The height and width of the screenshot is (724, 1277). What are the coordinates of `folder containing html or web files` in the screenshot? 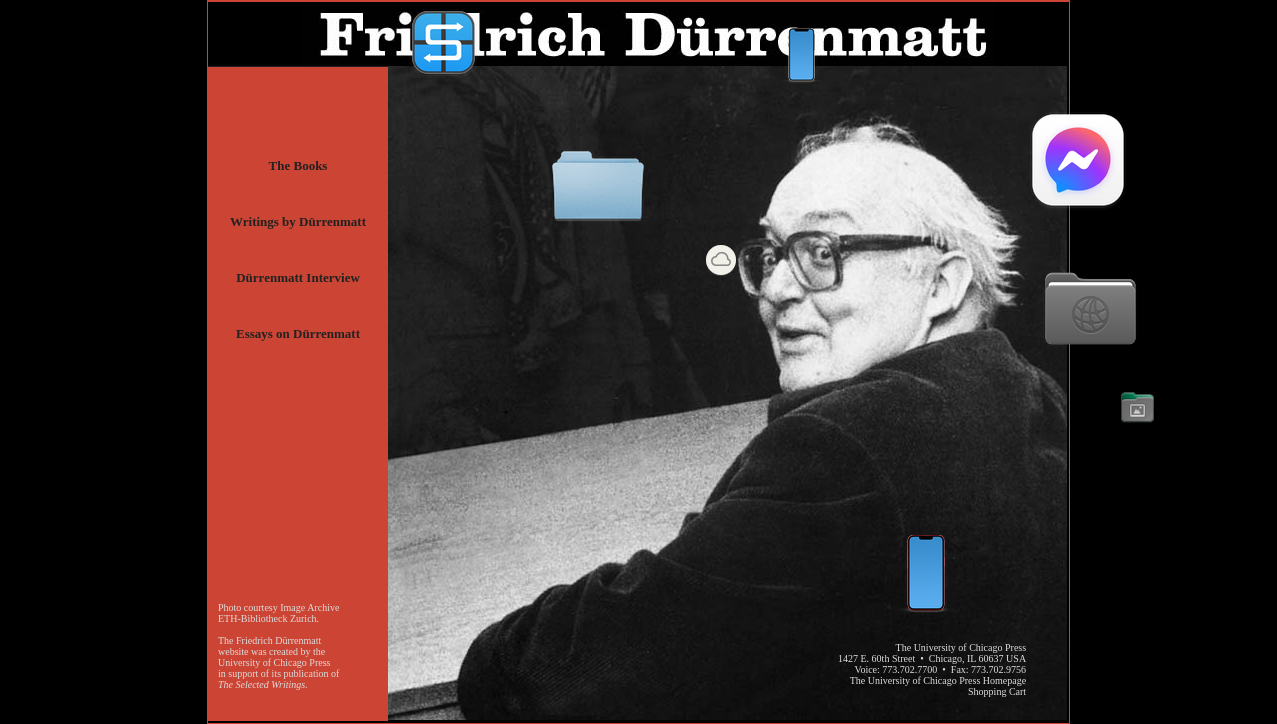 It's located at (1090, 308).